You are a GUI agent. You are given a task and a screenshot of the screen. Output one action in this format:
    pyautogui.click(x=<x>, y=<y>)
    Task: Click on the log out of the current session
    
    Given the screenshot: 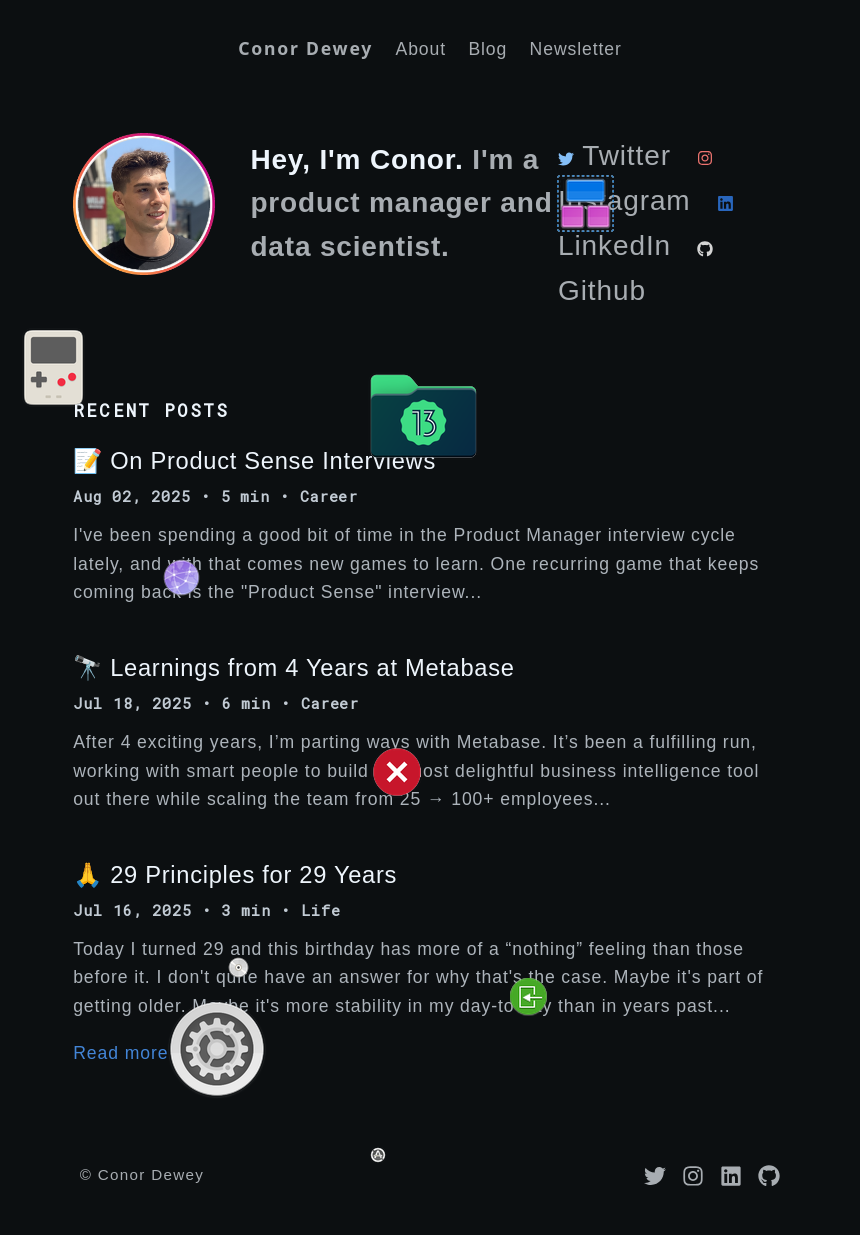 What is the action you would take?
    pyautogui.click(x=529, y=997)
    